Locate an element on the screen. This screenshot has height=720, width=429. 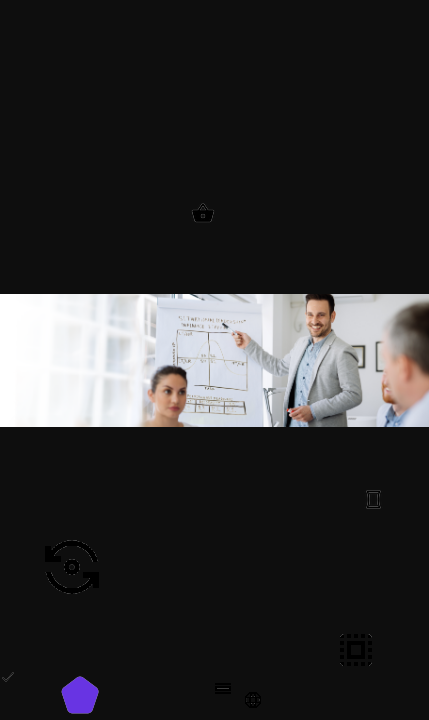
confirm or submit an action is located at coordinates (8, 677).